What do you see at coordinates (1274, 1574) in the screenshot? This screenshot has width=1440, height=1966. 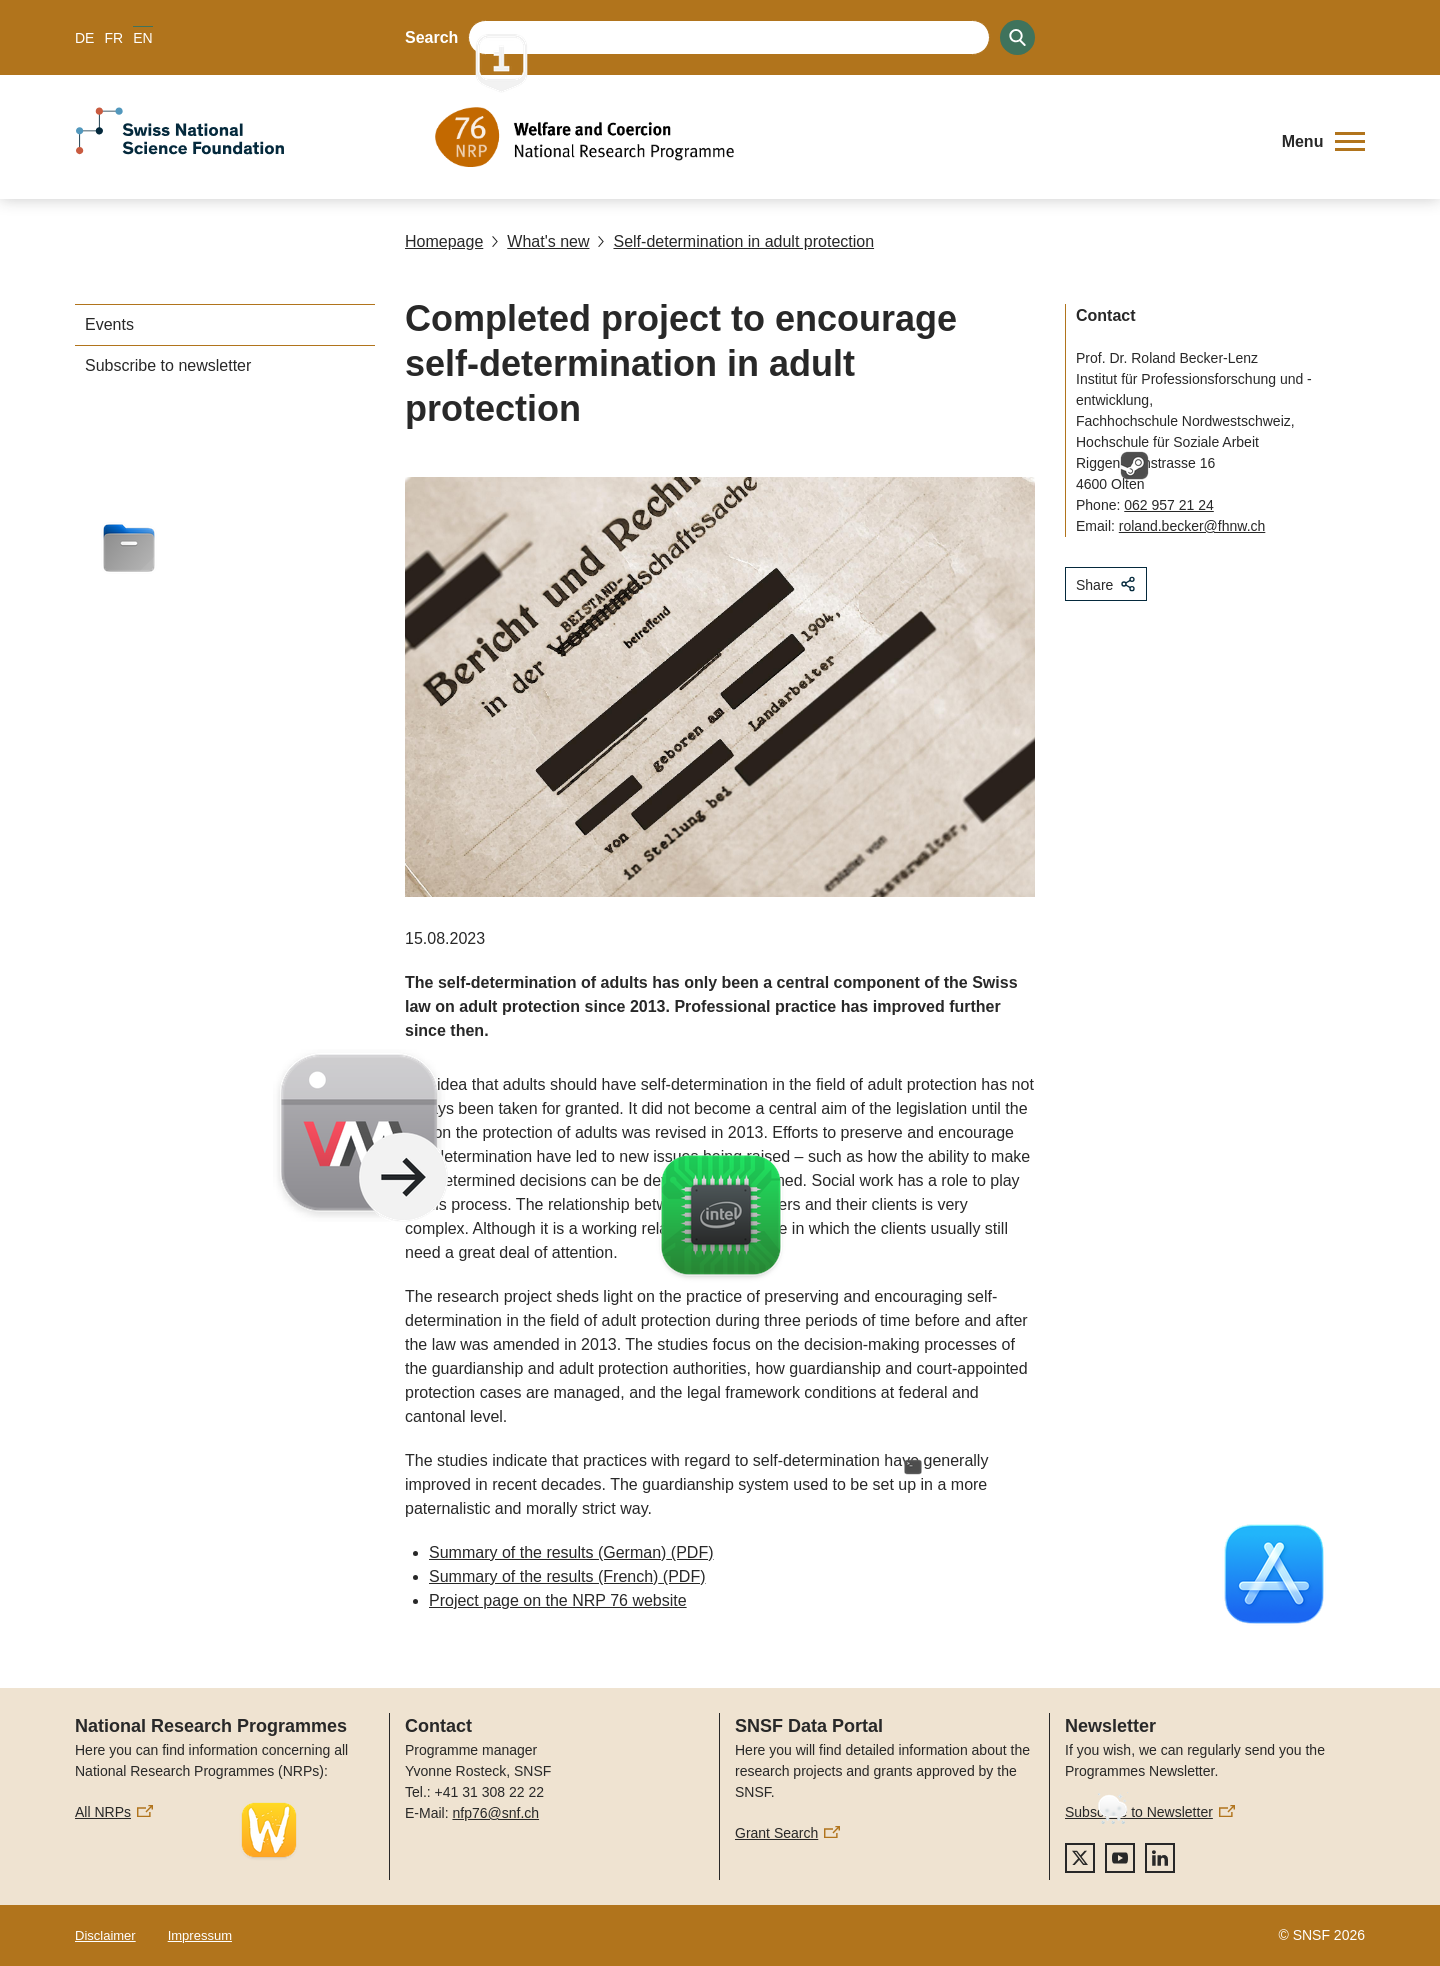 I see `open the App Store to browse and download apps` at bounding box center [1274, 1574].